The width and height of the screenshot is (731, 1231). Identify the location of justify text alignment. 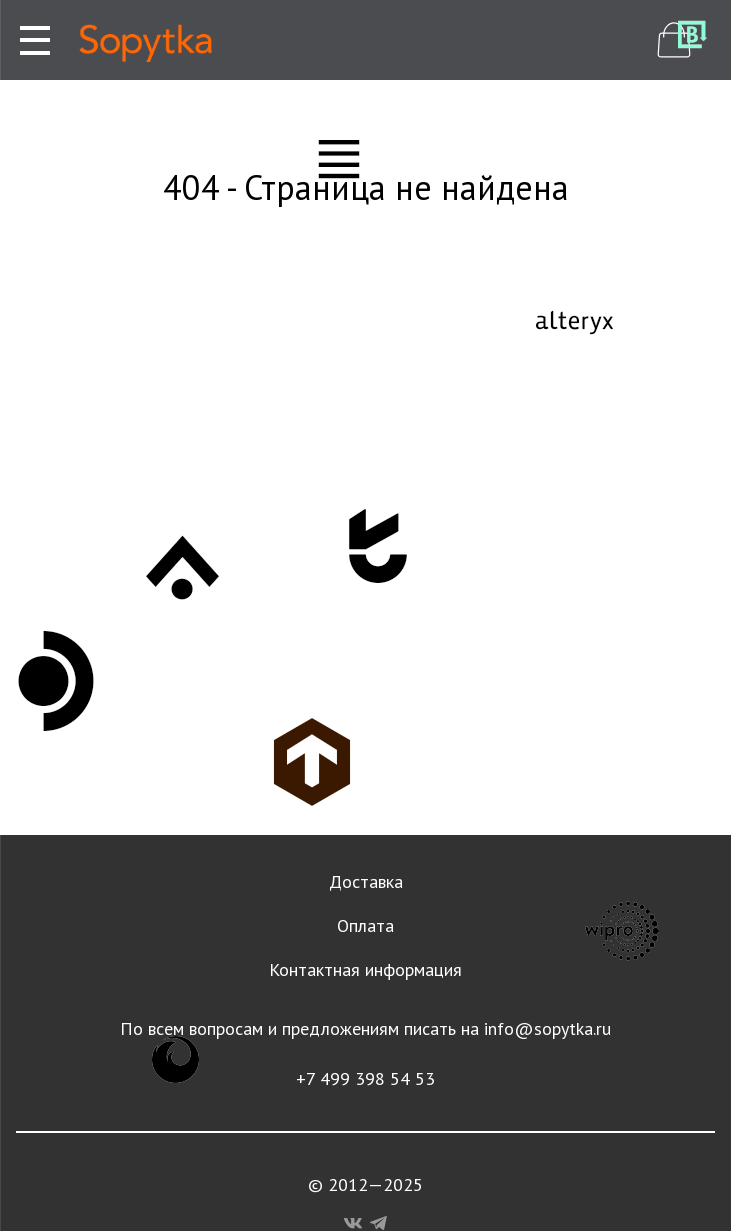
(339, 158).